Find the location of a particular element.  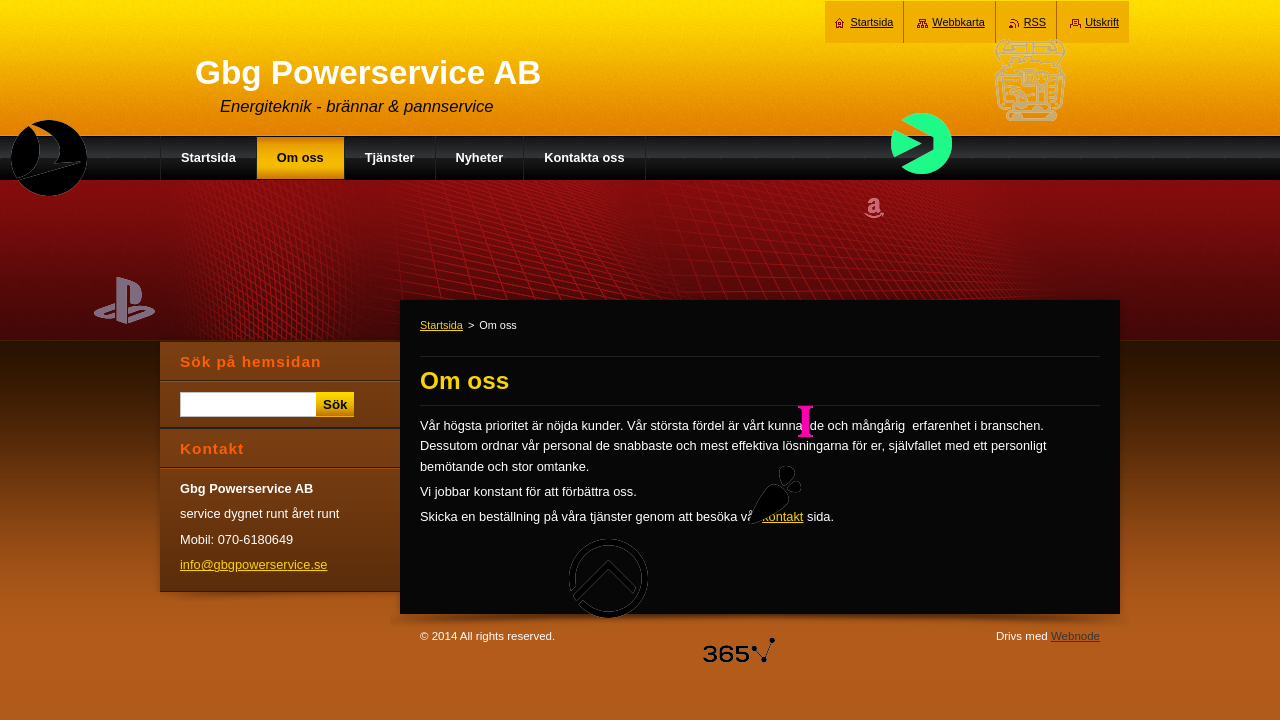

open instapaper app is located at coordinates (805, 421).